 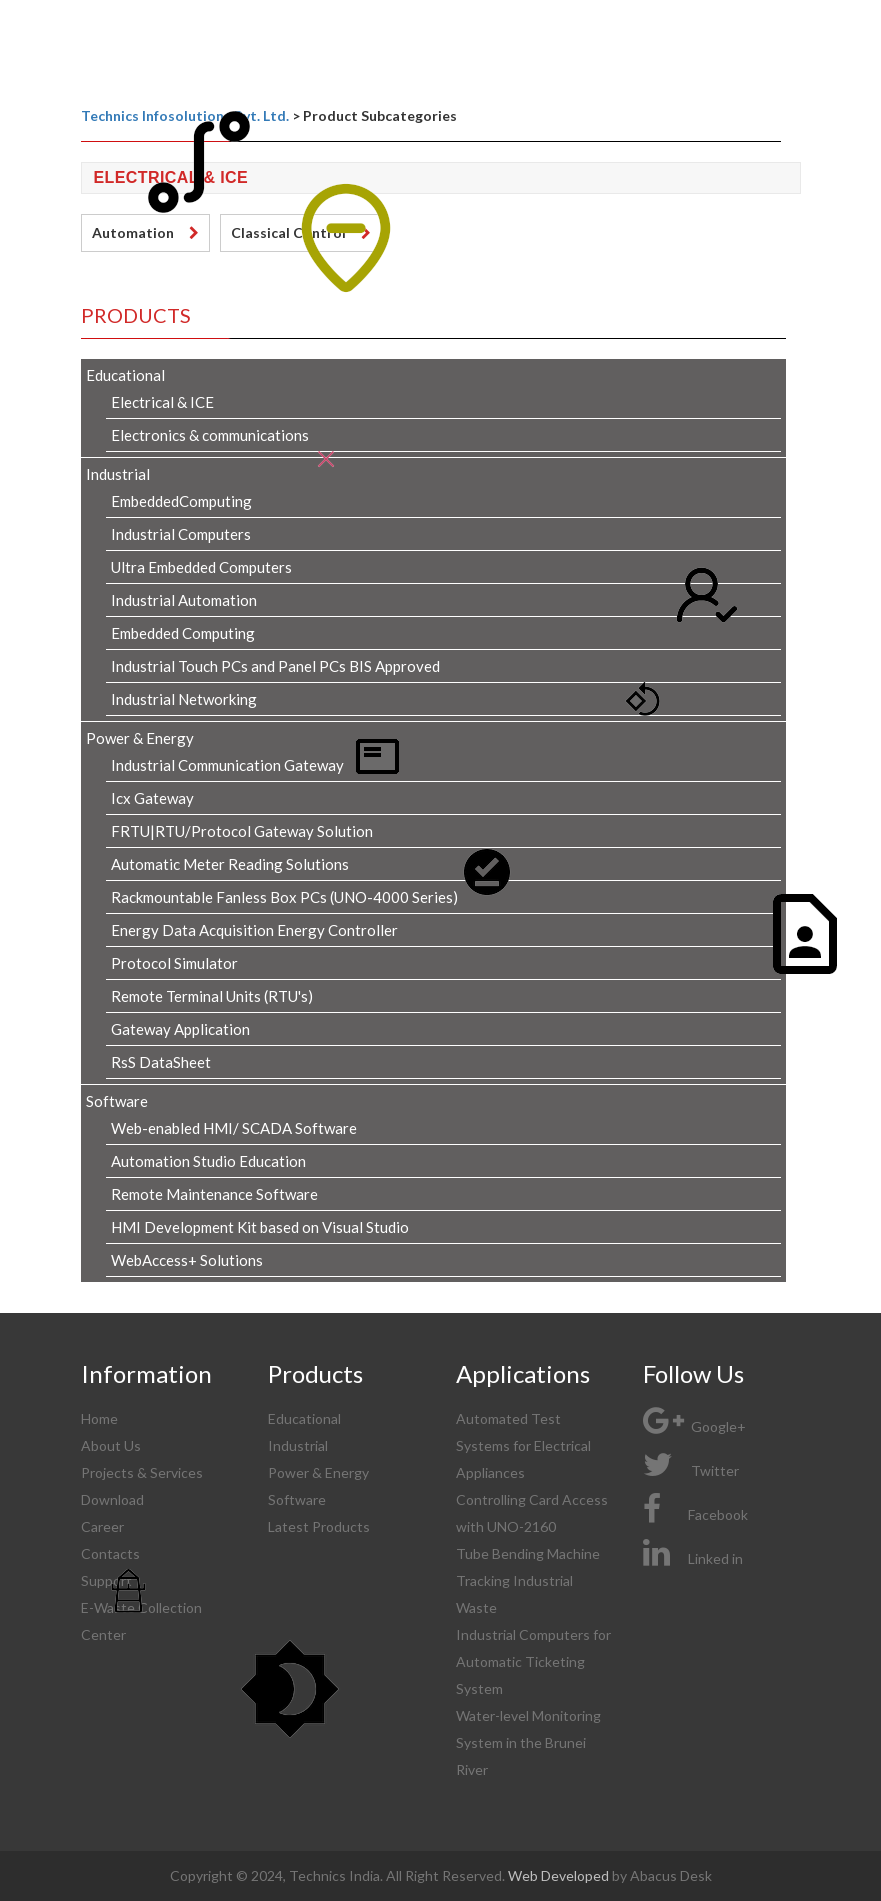 I want to click on view featured playlist, so click(x=377, y=756).